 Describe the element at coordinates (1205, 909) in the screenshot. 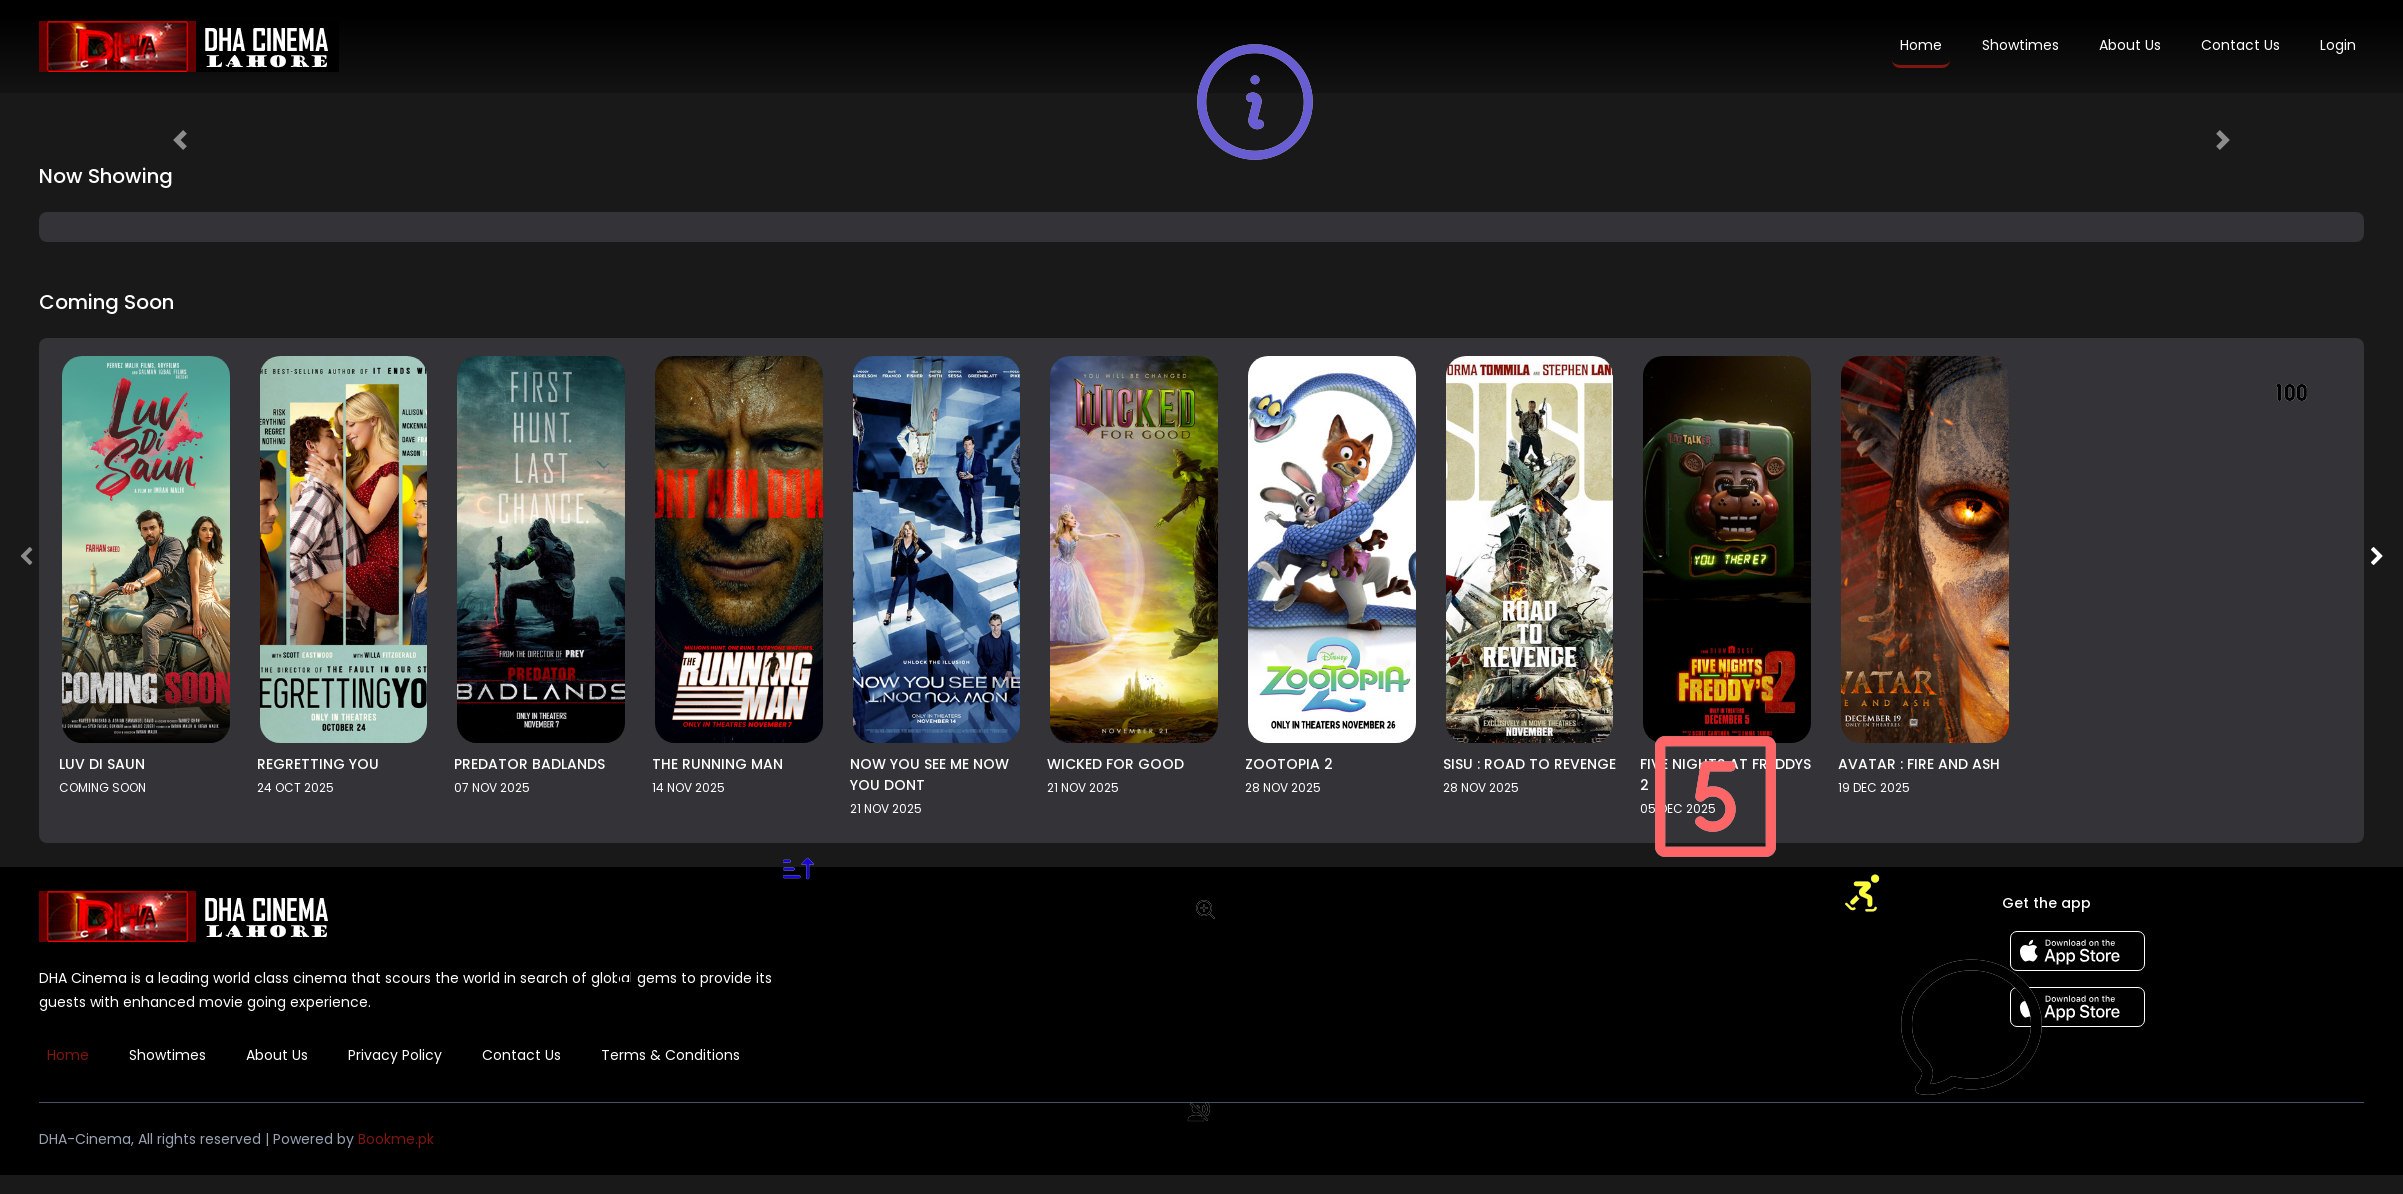

I see `zoom in on content` at that location.